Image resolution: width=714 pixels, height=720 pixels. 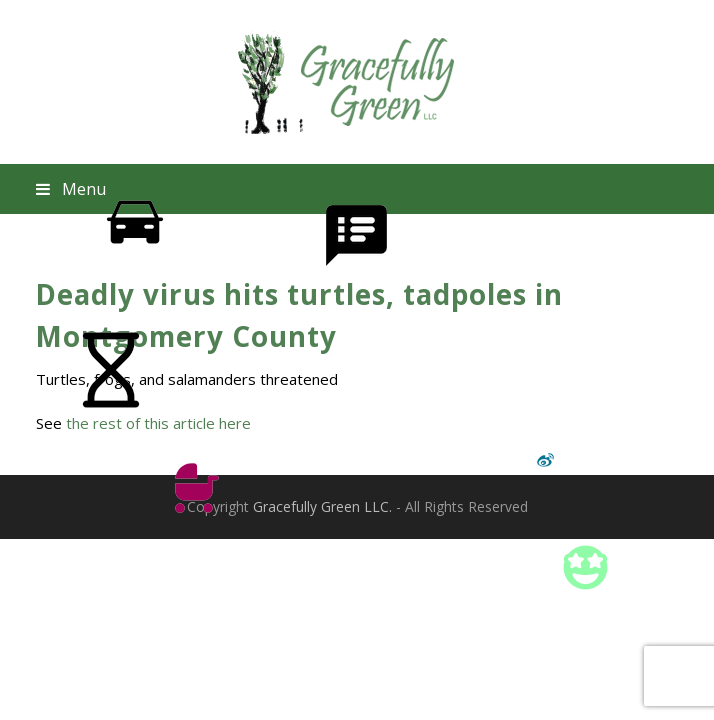 What do you see at coordinates (356, 235) in the screenshot?
I see `view speaker notes or presentation talking points` at bounding box center [356, 235].